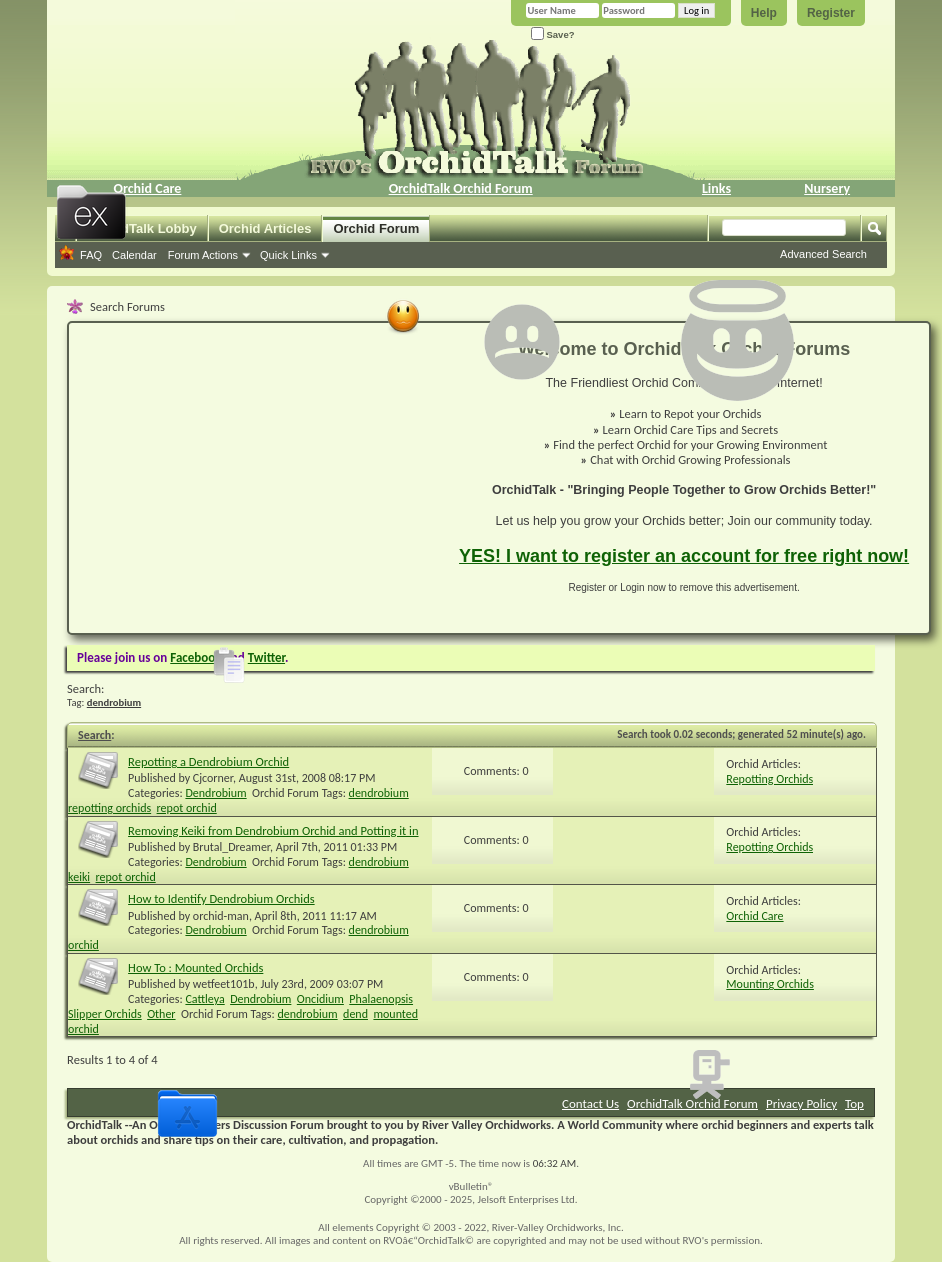 The image size is (942, 1262). Describe the element at coordinates (737, 344) in the screenshot. I see `insert angel or innocent emoji in chat` at that location.